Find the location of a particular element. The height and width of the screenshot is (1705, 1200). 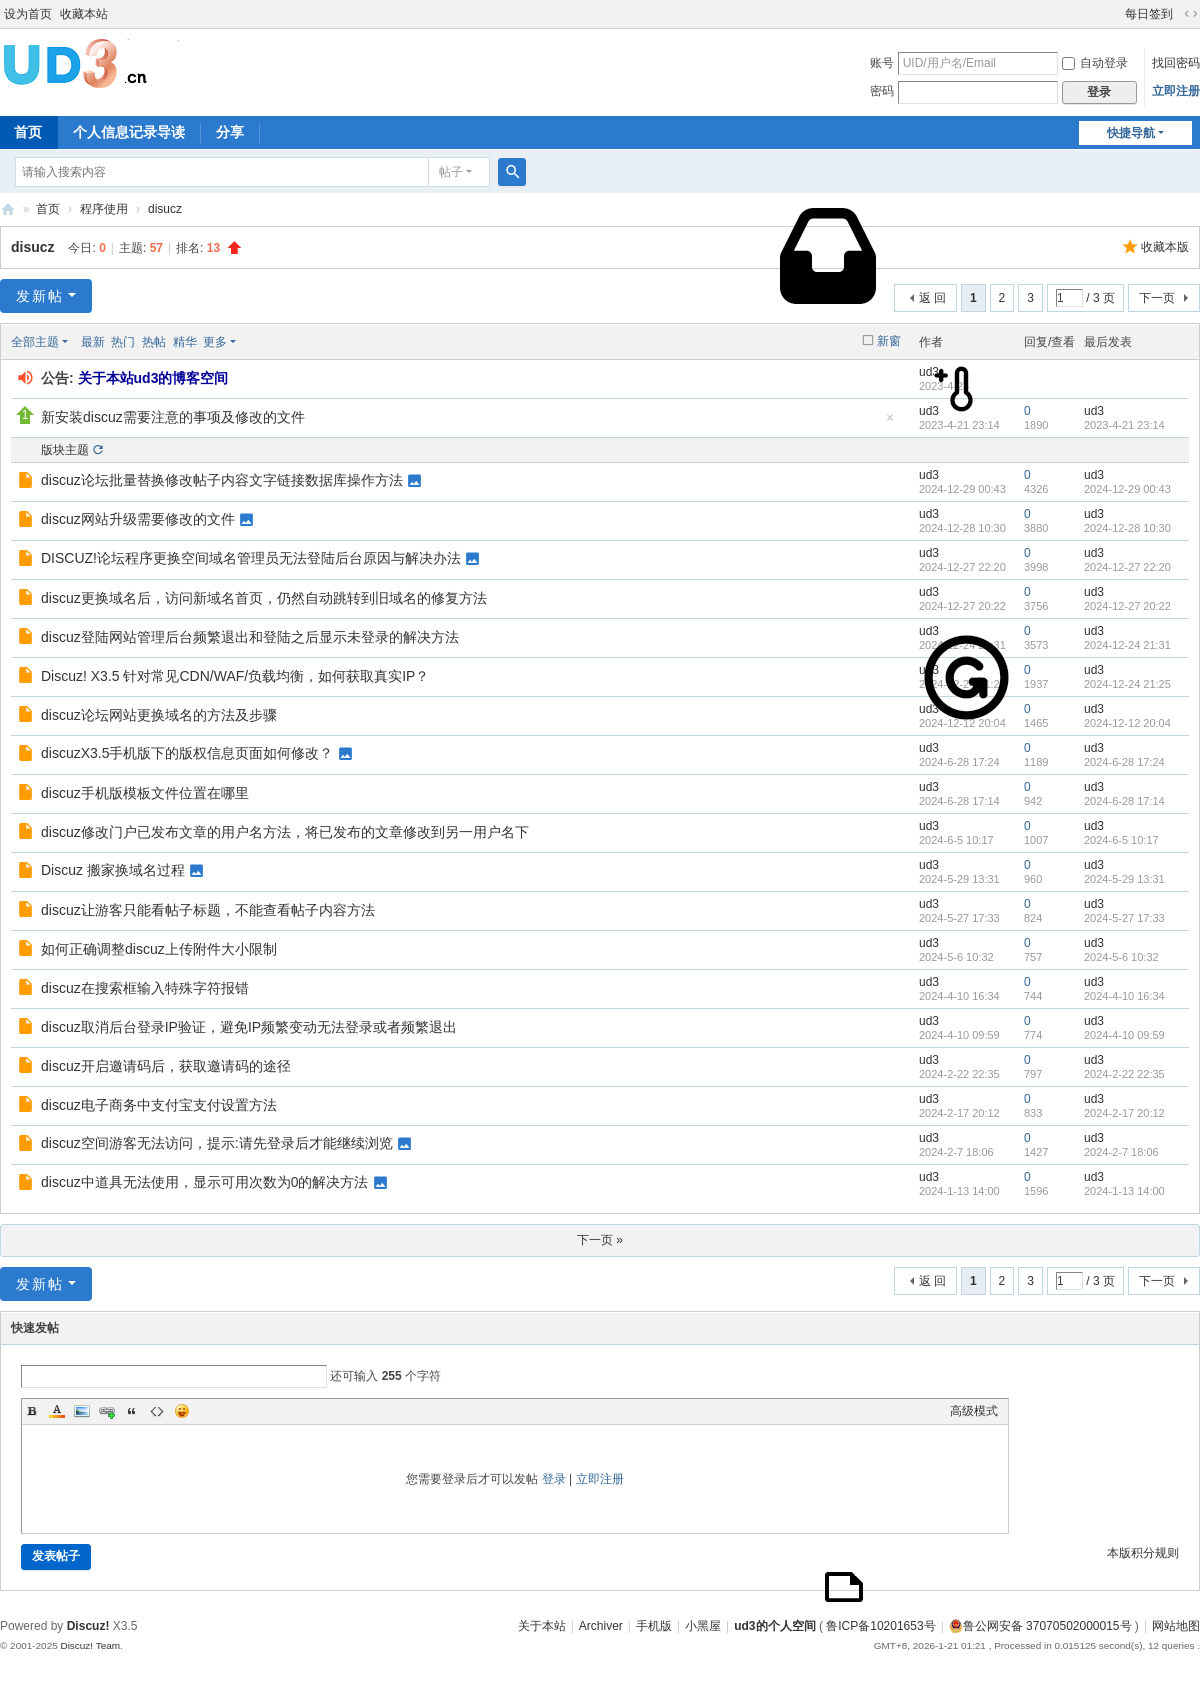

increase temperature setting is located at coordinates (957, 389).